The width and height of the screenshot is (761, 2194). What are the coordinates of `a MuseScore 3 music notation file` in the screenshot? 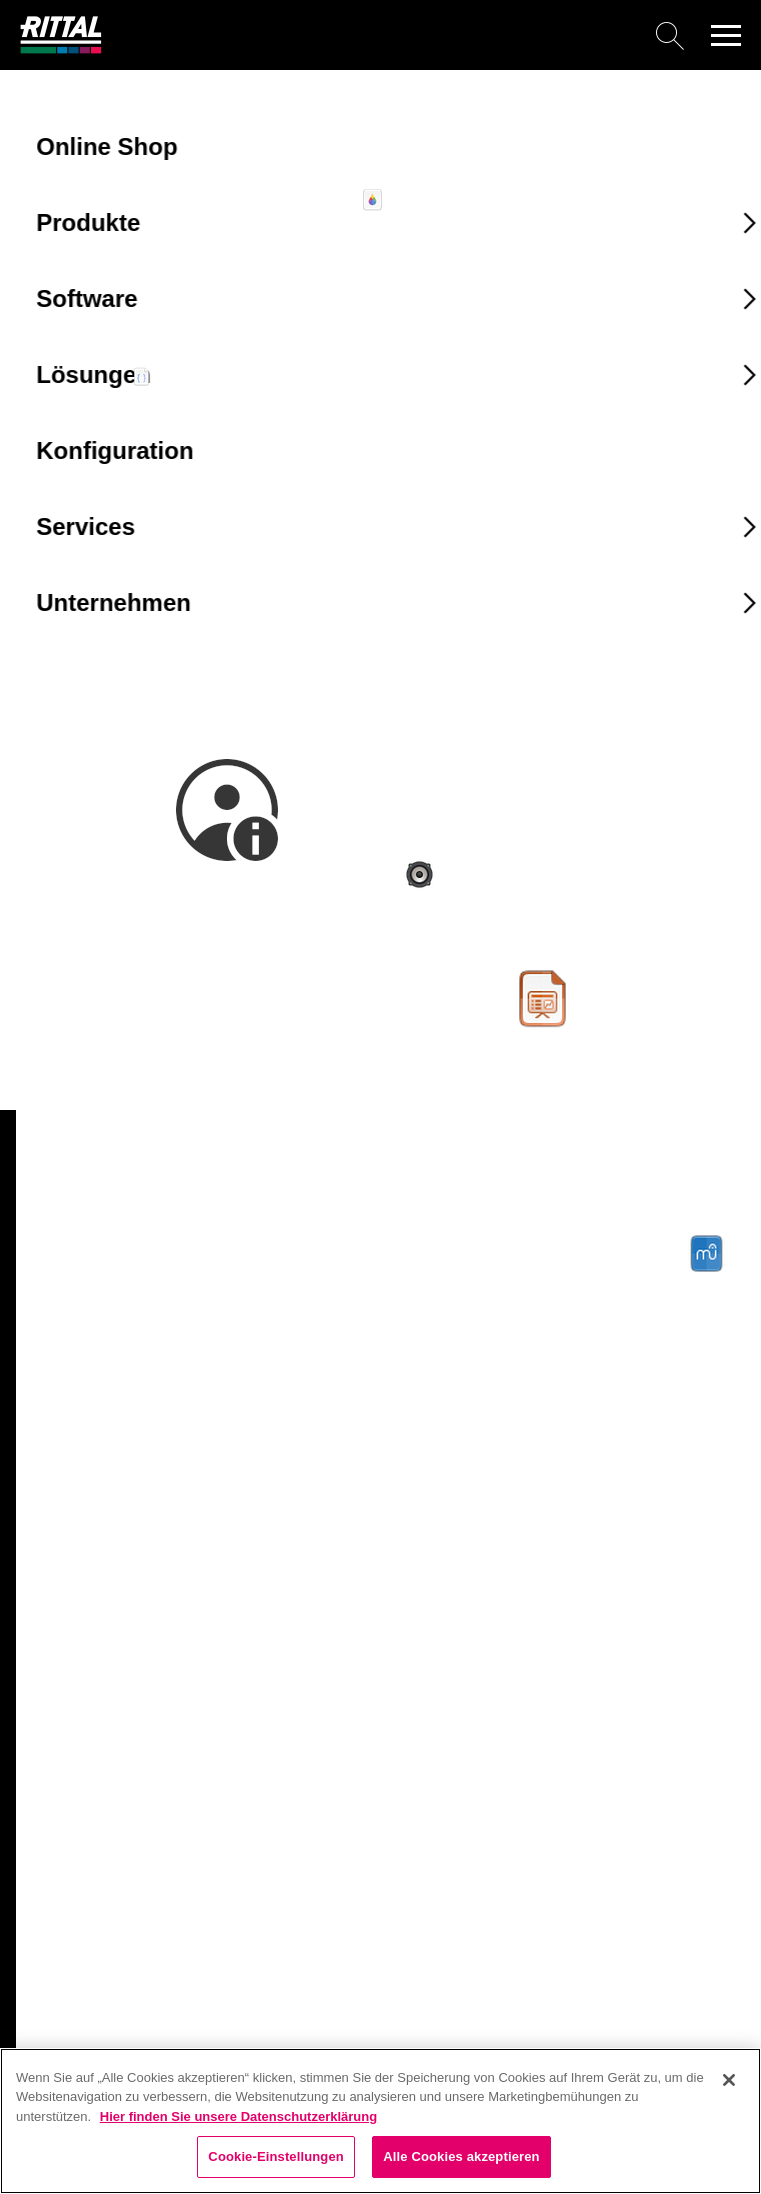 It's located at (706, 1253).